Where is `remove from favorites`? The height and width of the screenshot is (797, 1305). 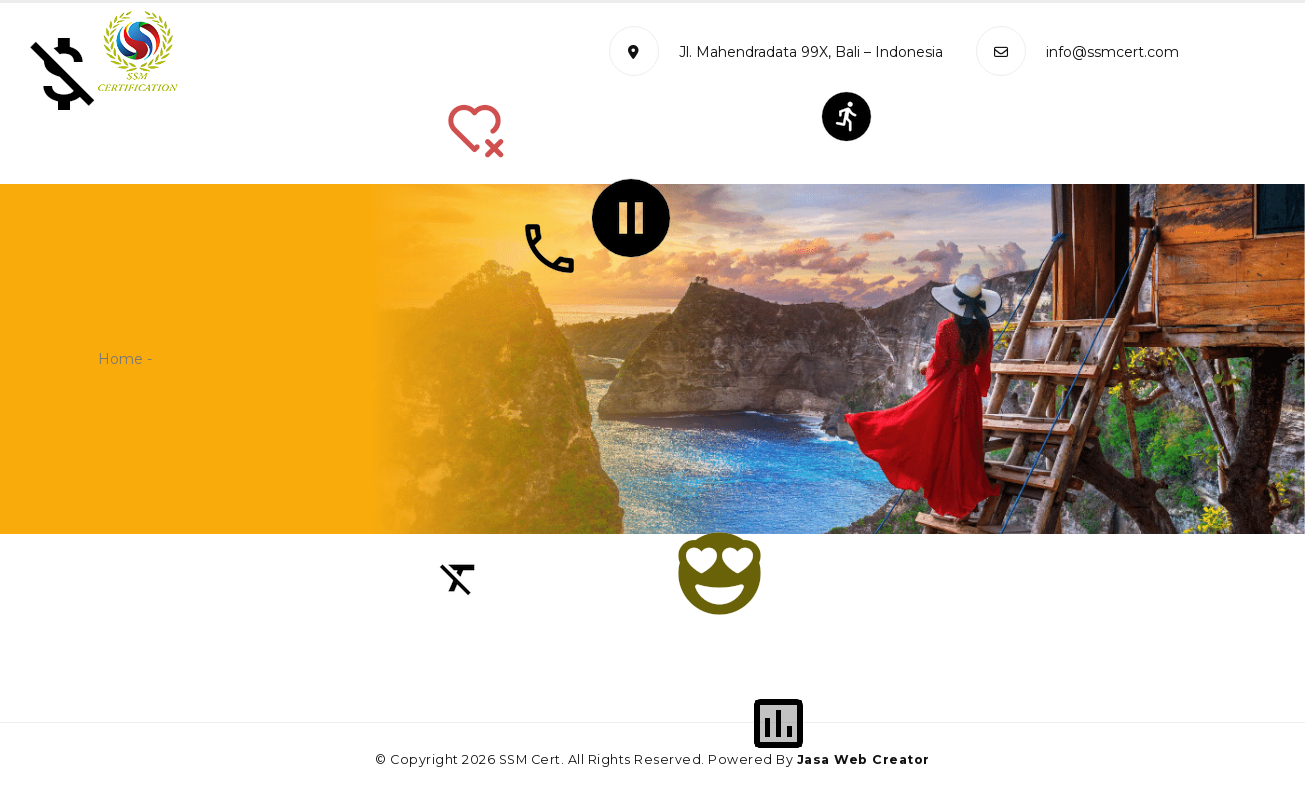 remove from favorites is located at coordinates (474, 128).